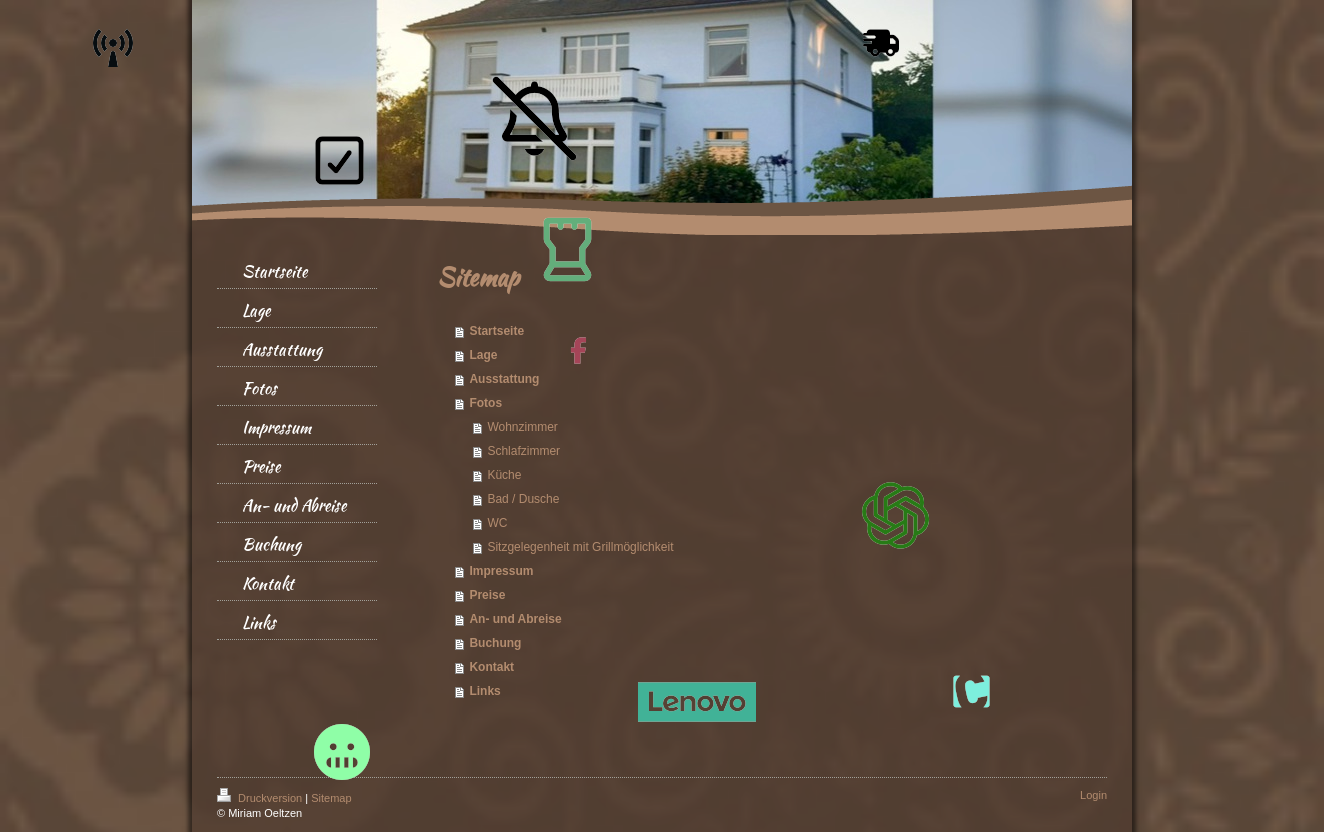 Image resolution: width=1324 pixels, height=832 pixels. Describe the element at coordinates (113, 47) in the screenshot. I see `start a live broadcast or stream` at that location.